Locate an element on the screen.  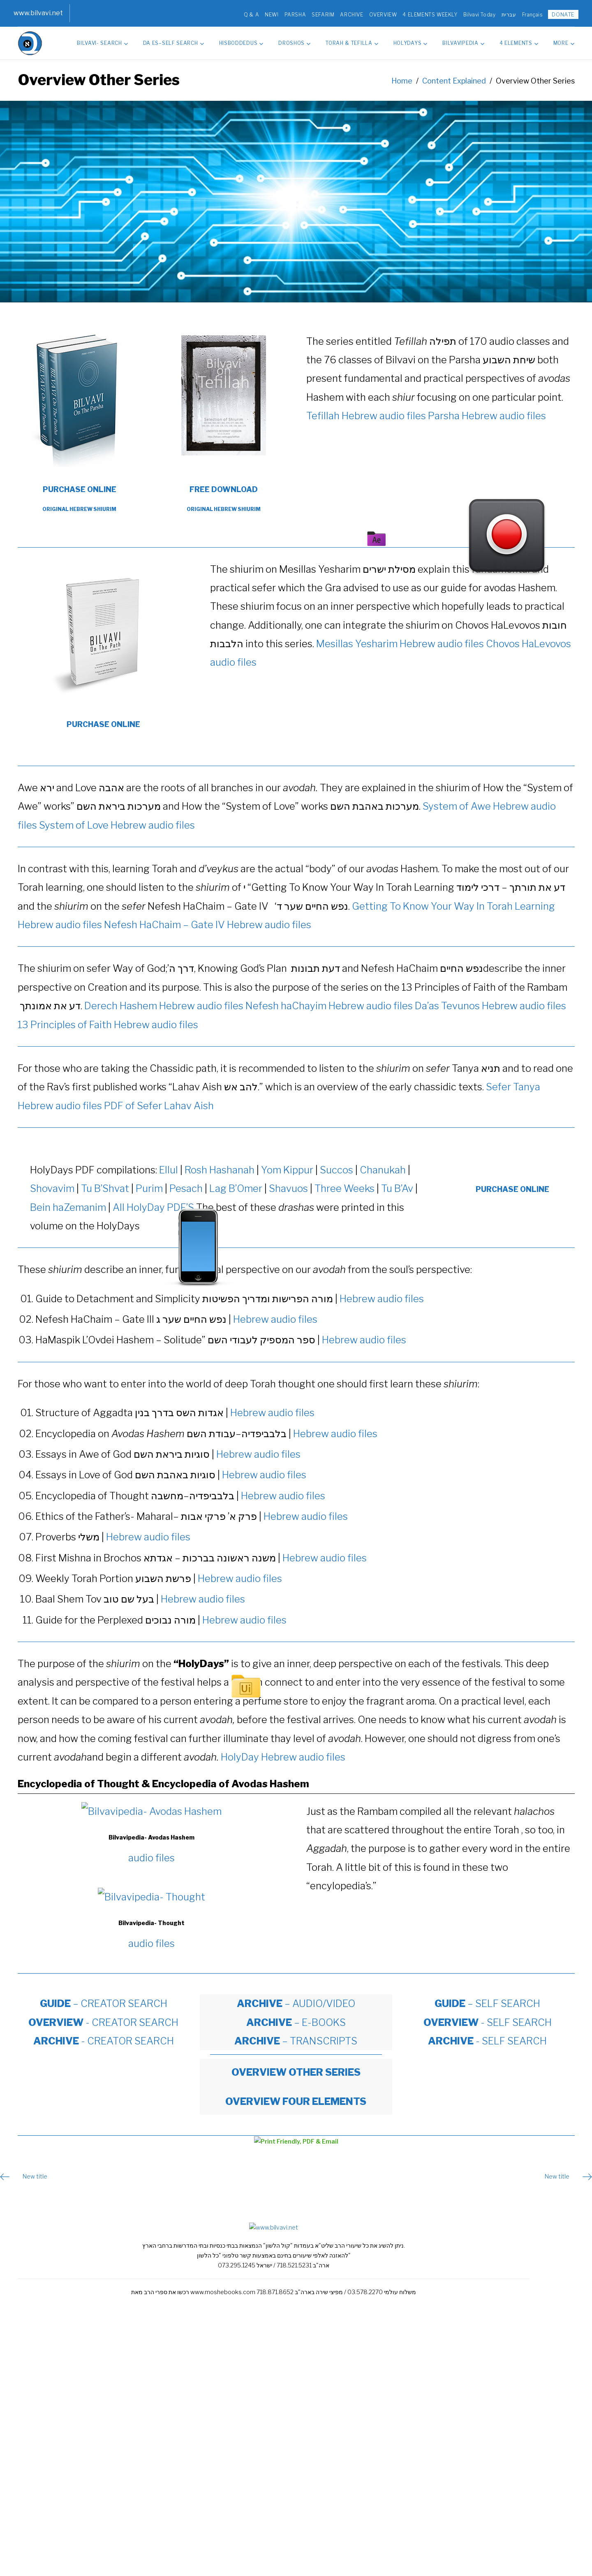
connect or sync an iPhone device is located at coordinates (198, 1247).